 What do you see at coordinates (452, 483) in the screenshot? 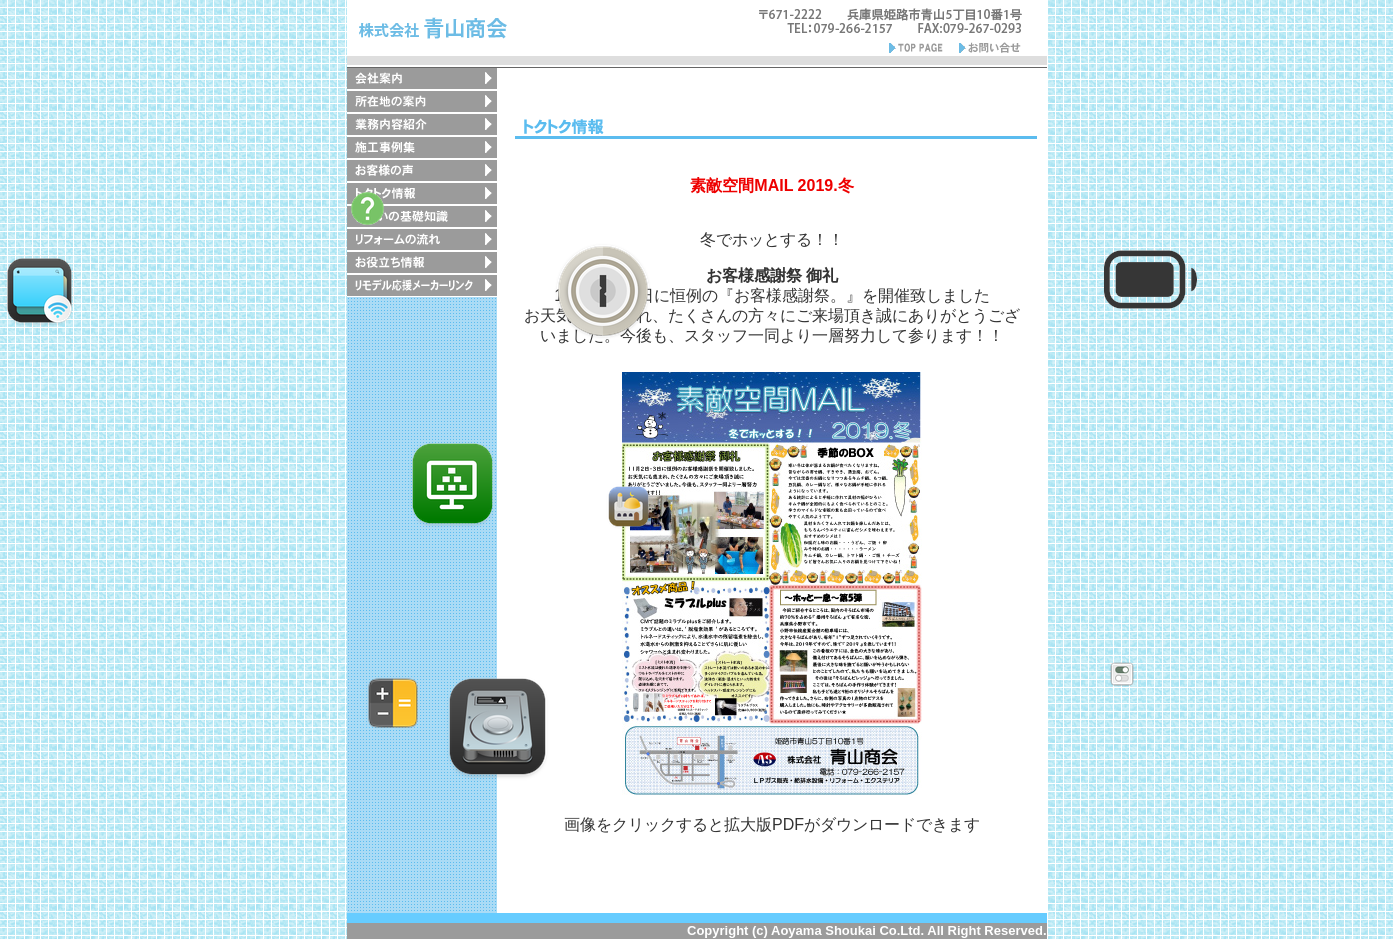
I see `launch VMware Horizon client for virtual desktop access` at bounding box center [452, 483].